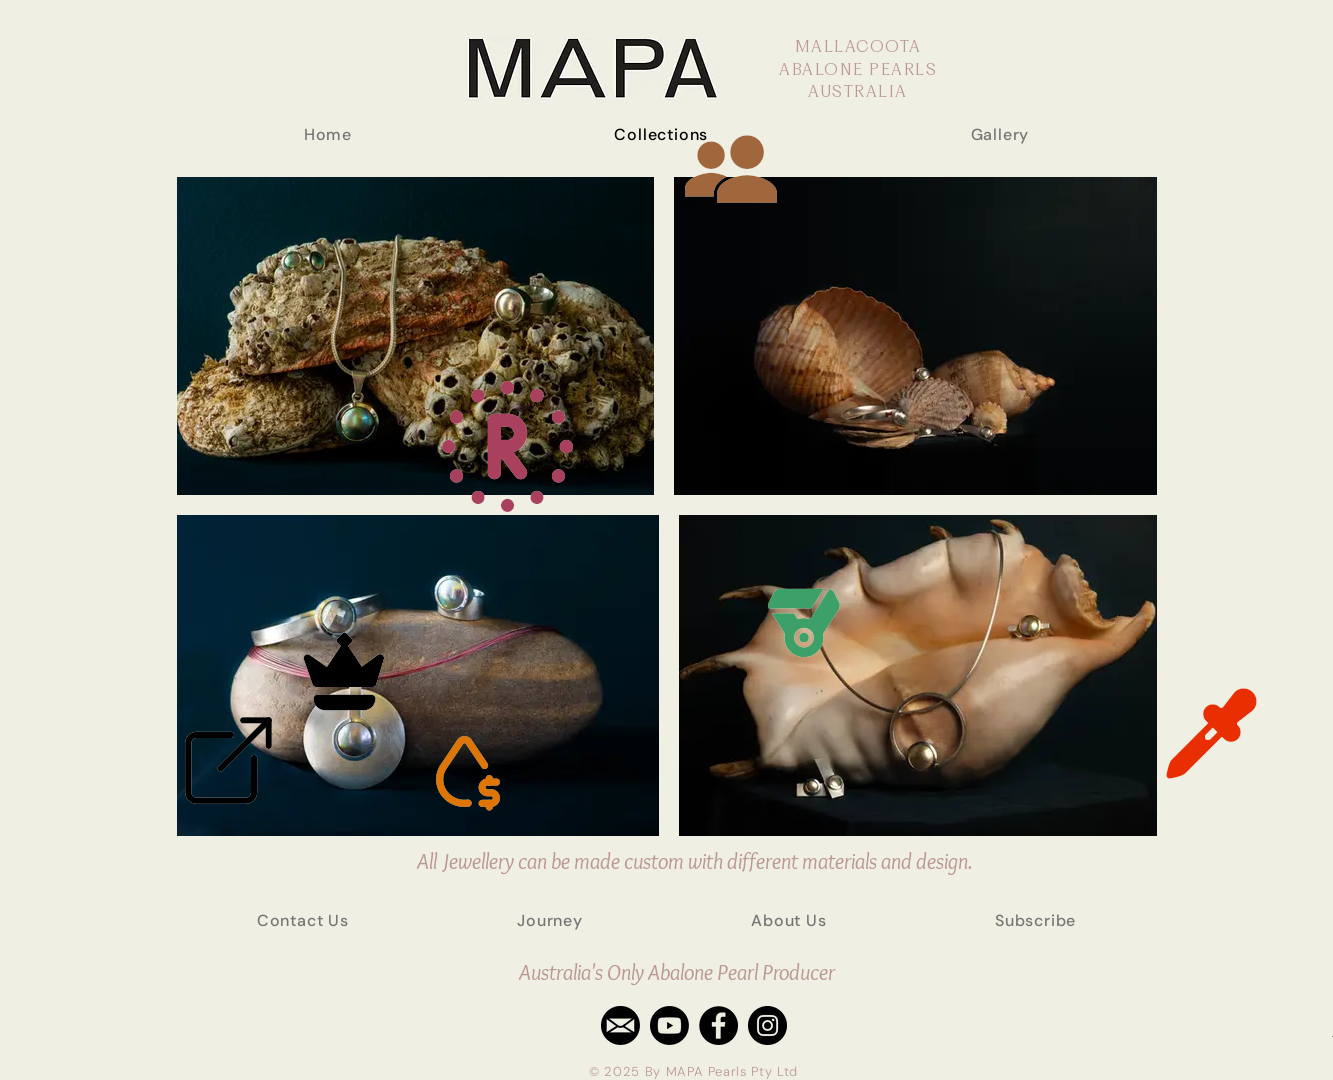 The width and height of the screenshot is (1333, 1080). What do you see at coordinates (507, 446) in the screenshot?
I see `indicates registered trademark or rights reserved` at bounding box center [507, 446].